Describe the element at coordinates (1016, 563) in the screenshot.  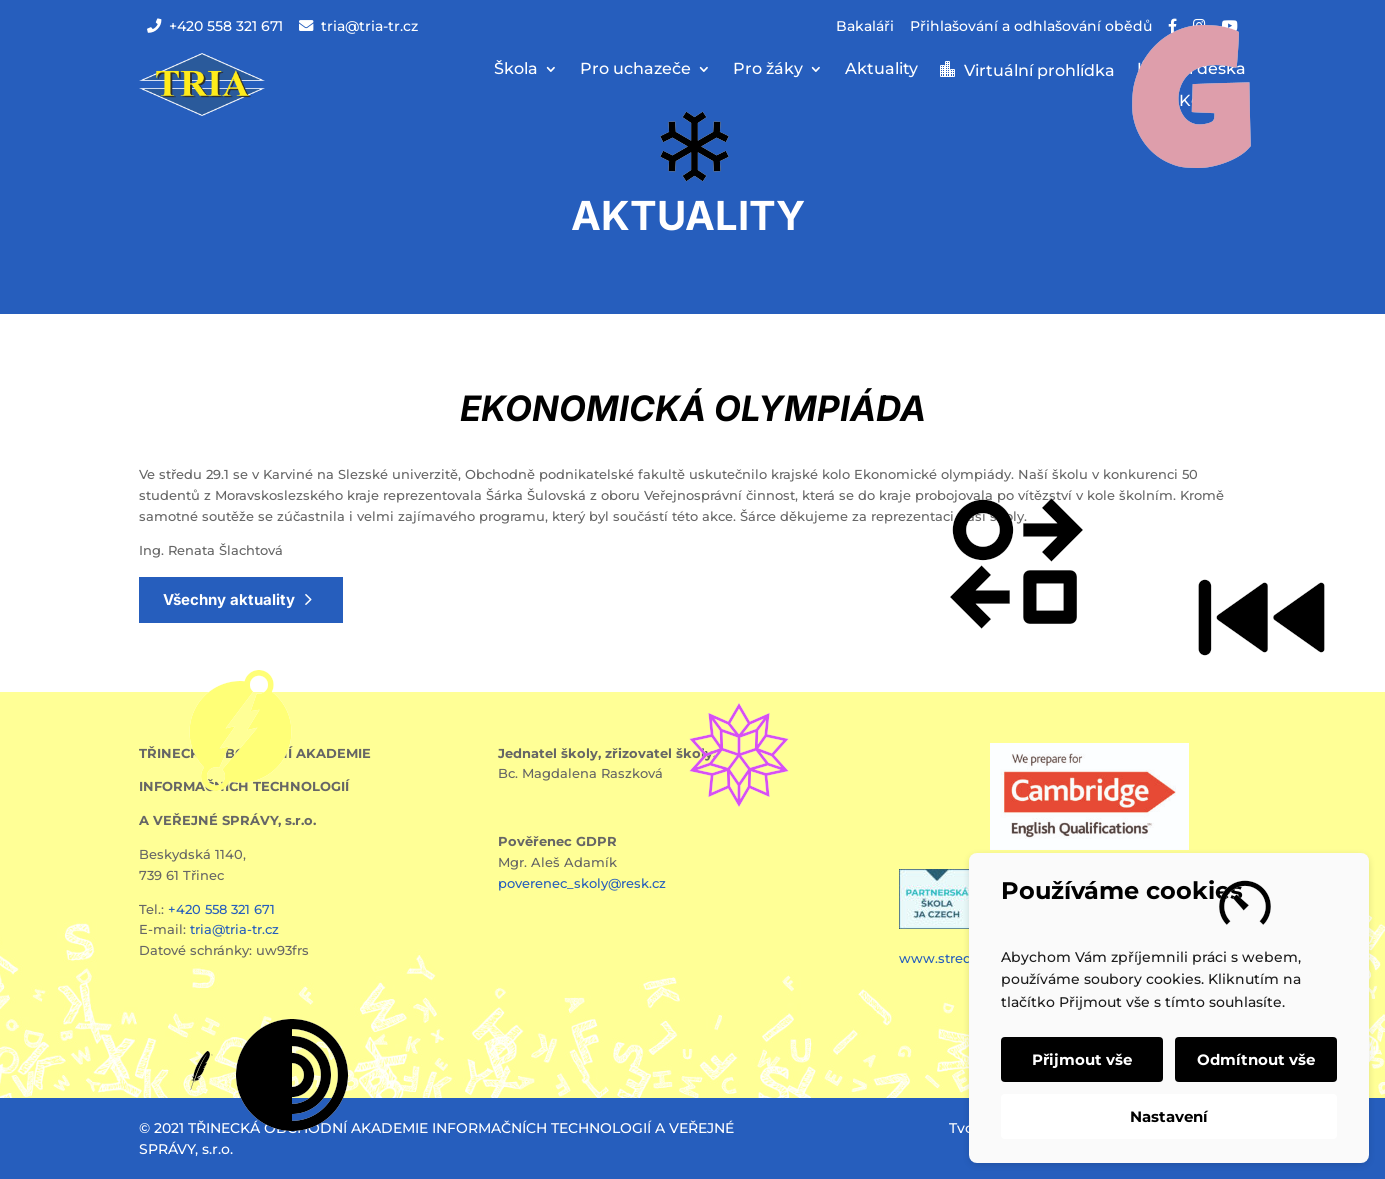
I see `swap or exchange between two items` at that location.